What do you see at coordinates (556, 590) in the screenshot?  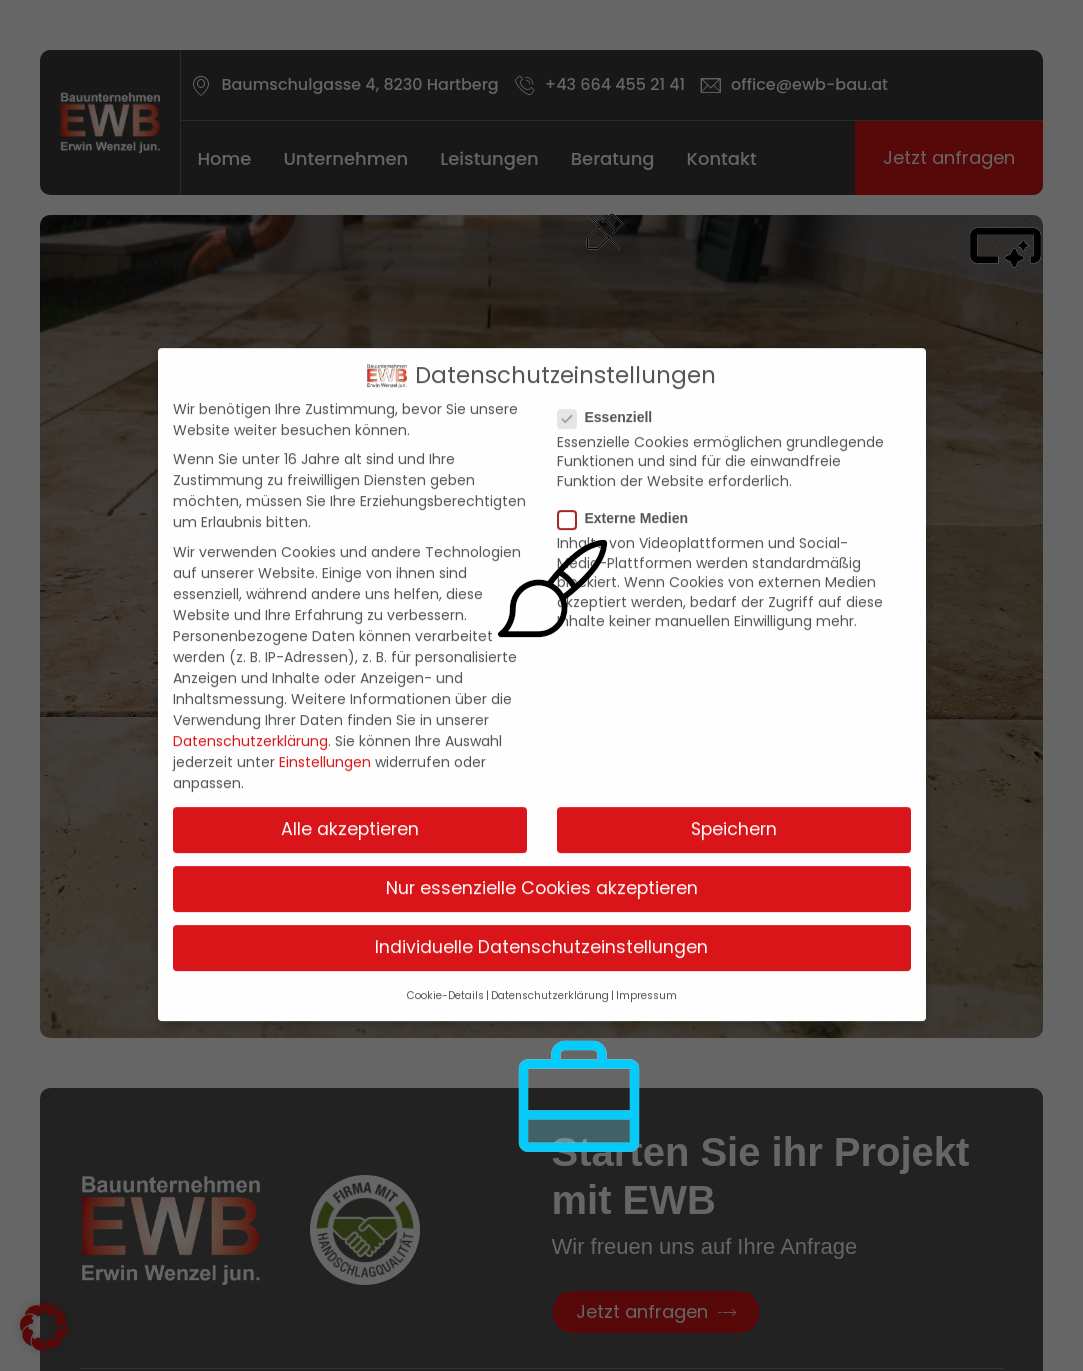 I see `access drawing or painting tools` at bounding box center [556, 590].